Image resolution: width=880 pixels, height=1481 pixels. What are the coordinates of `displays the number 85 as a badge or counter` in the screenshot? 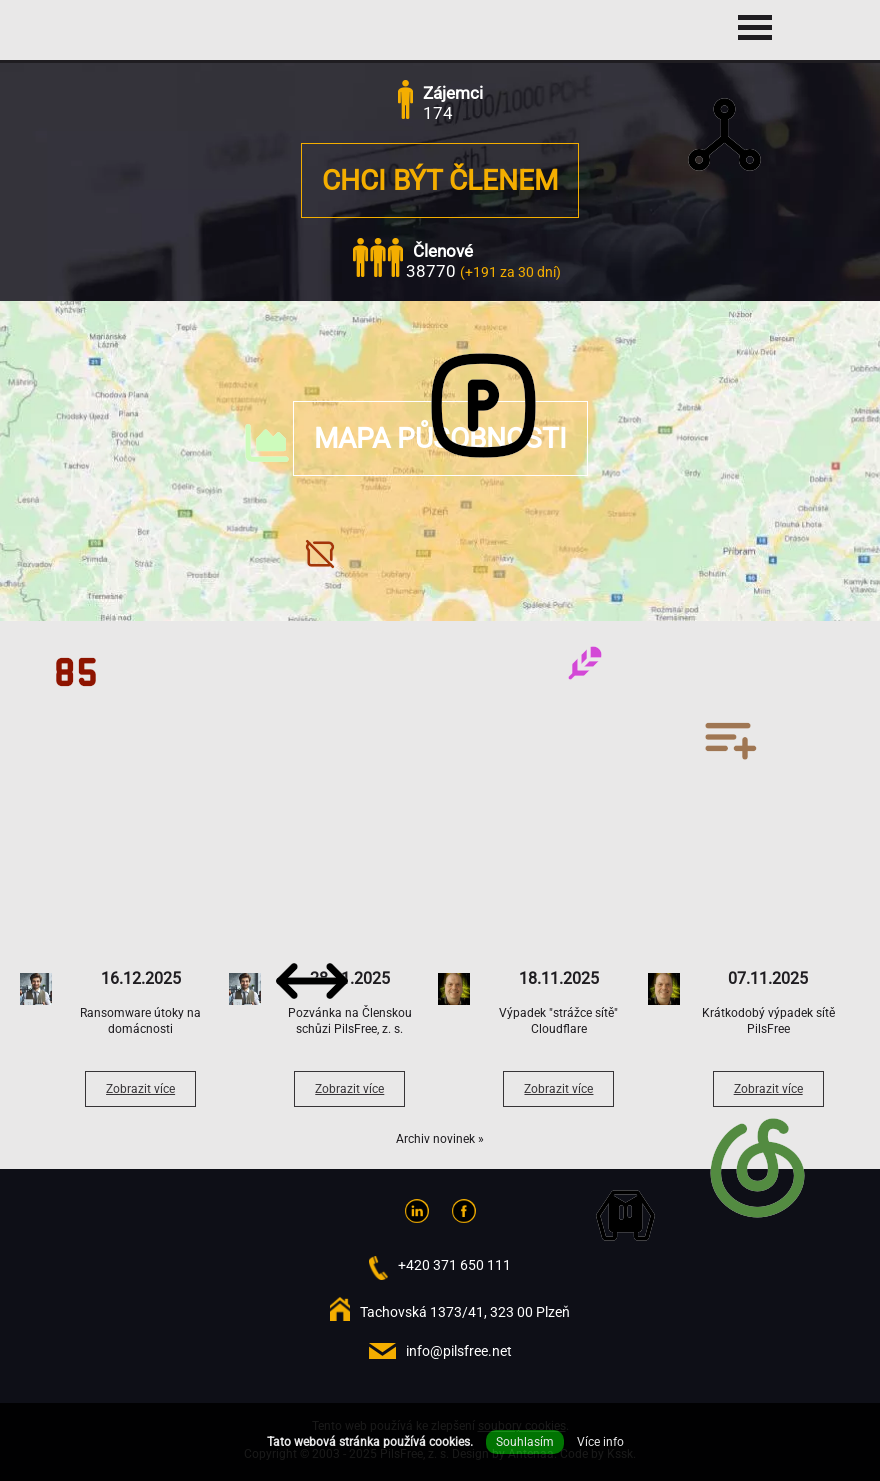 It's located at (76, 672).